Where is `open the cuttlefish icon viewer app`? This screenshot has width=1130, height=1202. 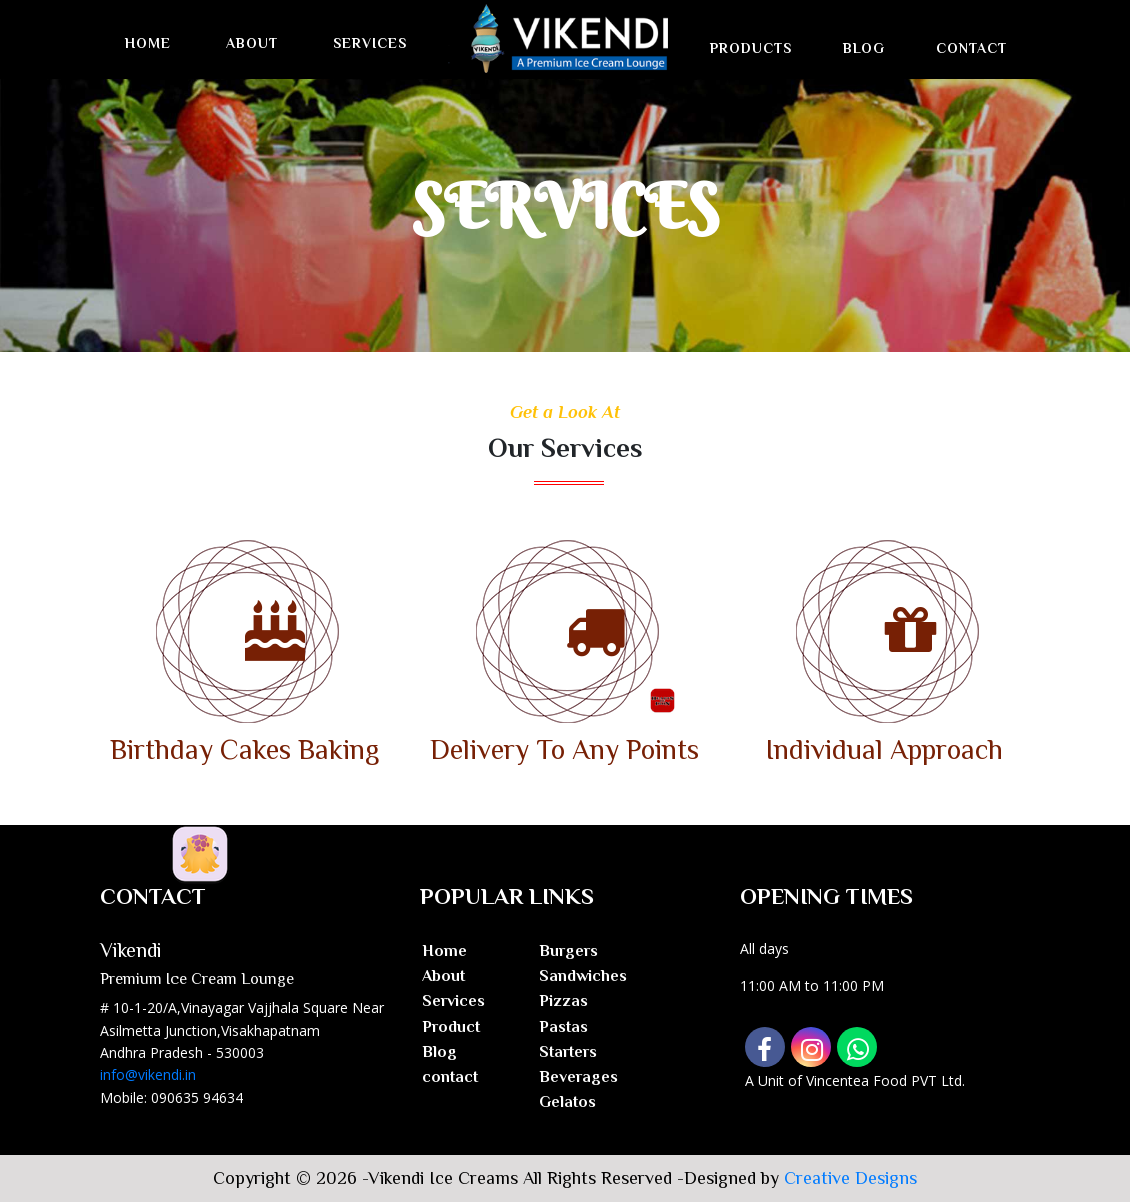 open the cuttlefish icon viewer app is located at coordinates (200, 854).